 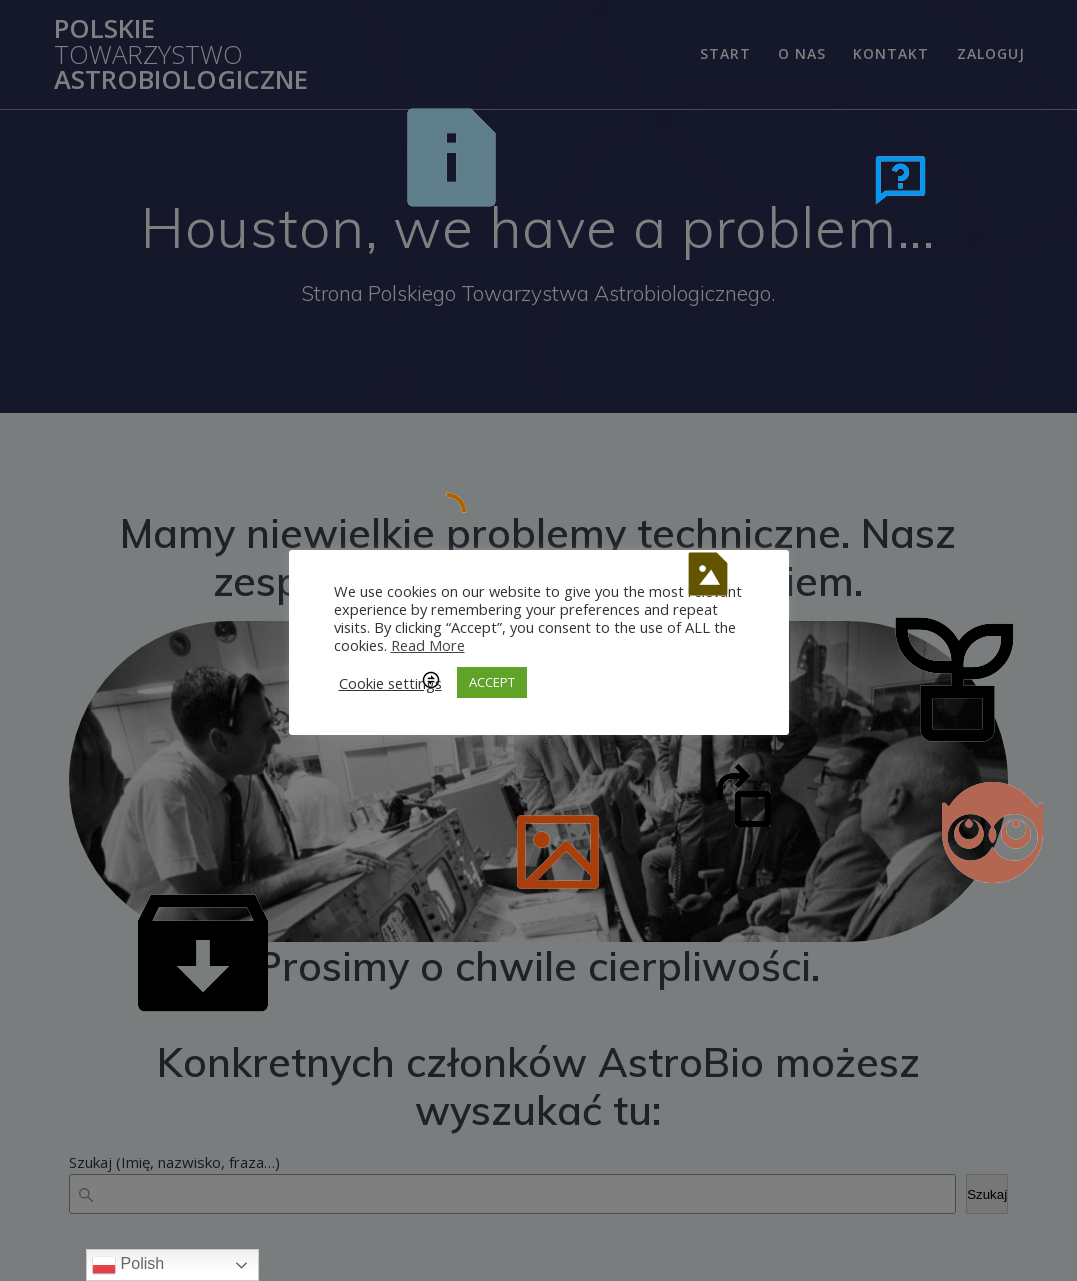 What do you see at coordinates (451, 157) in the screenshot?
I see `view file details or properties` at bounding box center [451, 157].